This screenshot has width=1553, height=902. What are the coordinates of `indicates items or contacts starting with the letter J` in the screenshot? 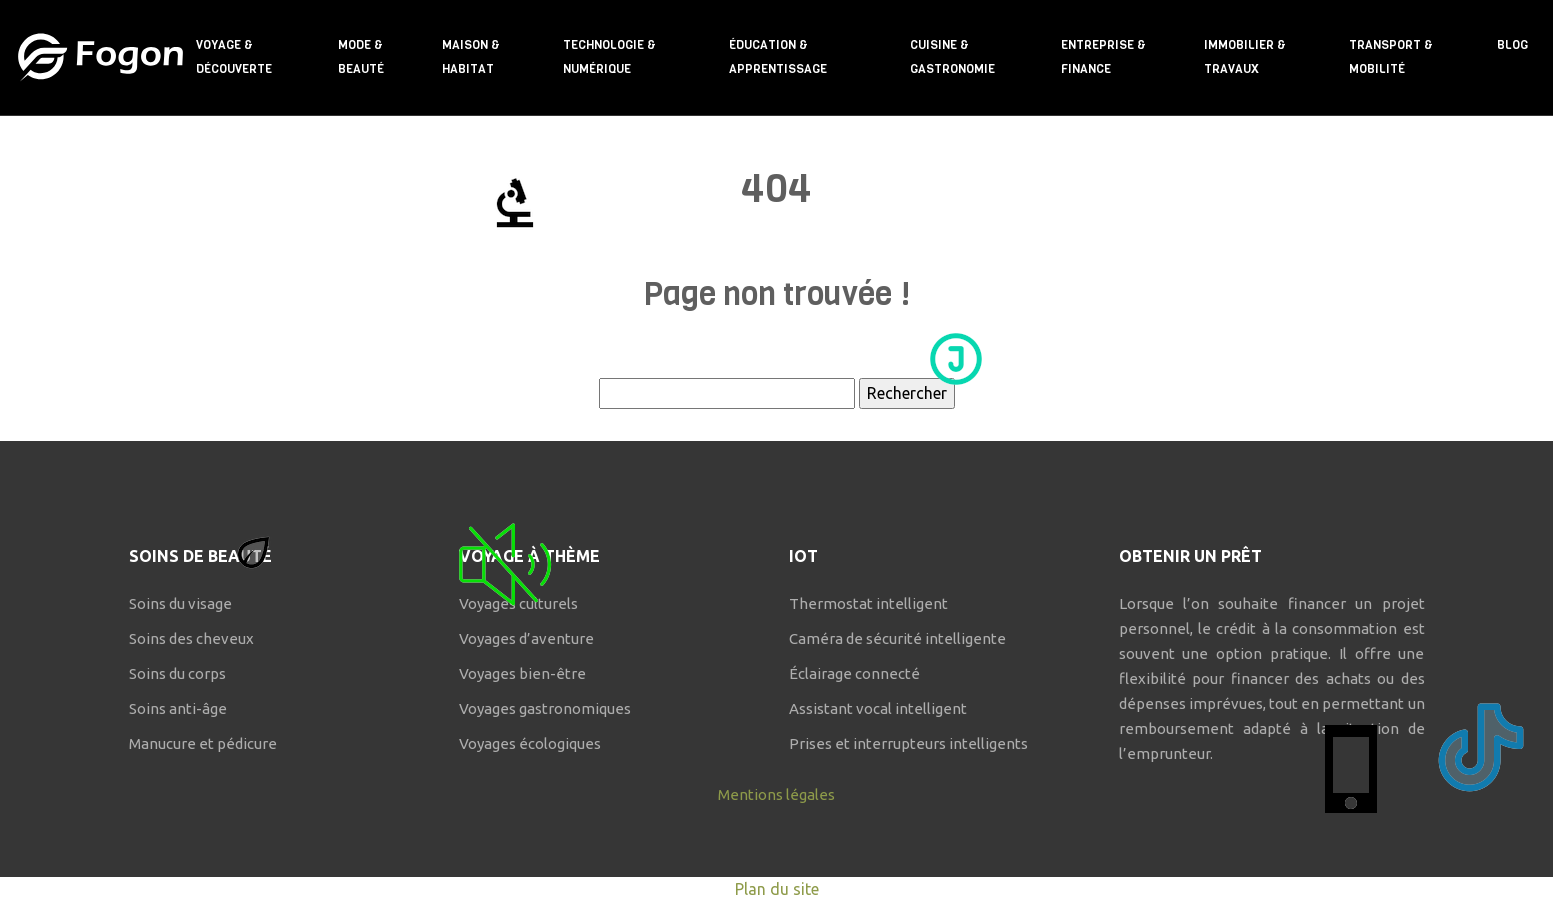 It's located at (956, 359).